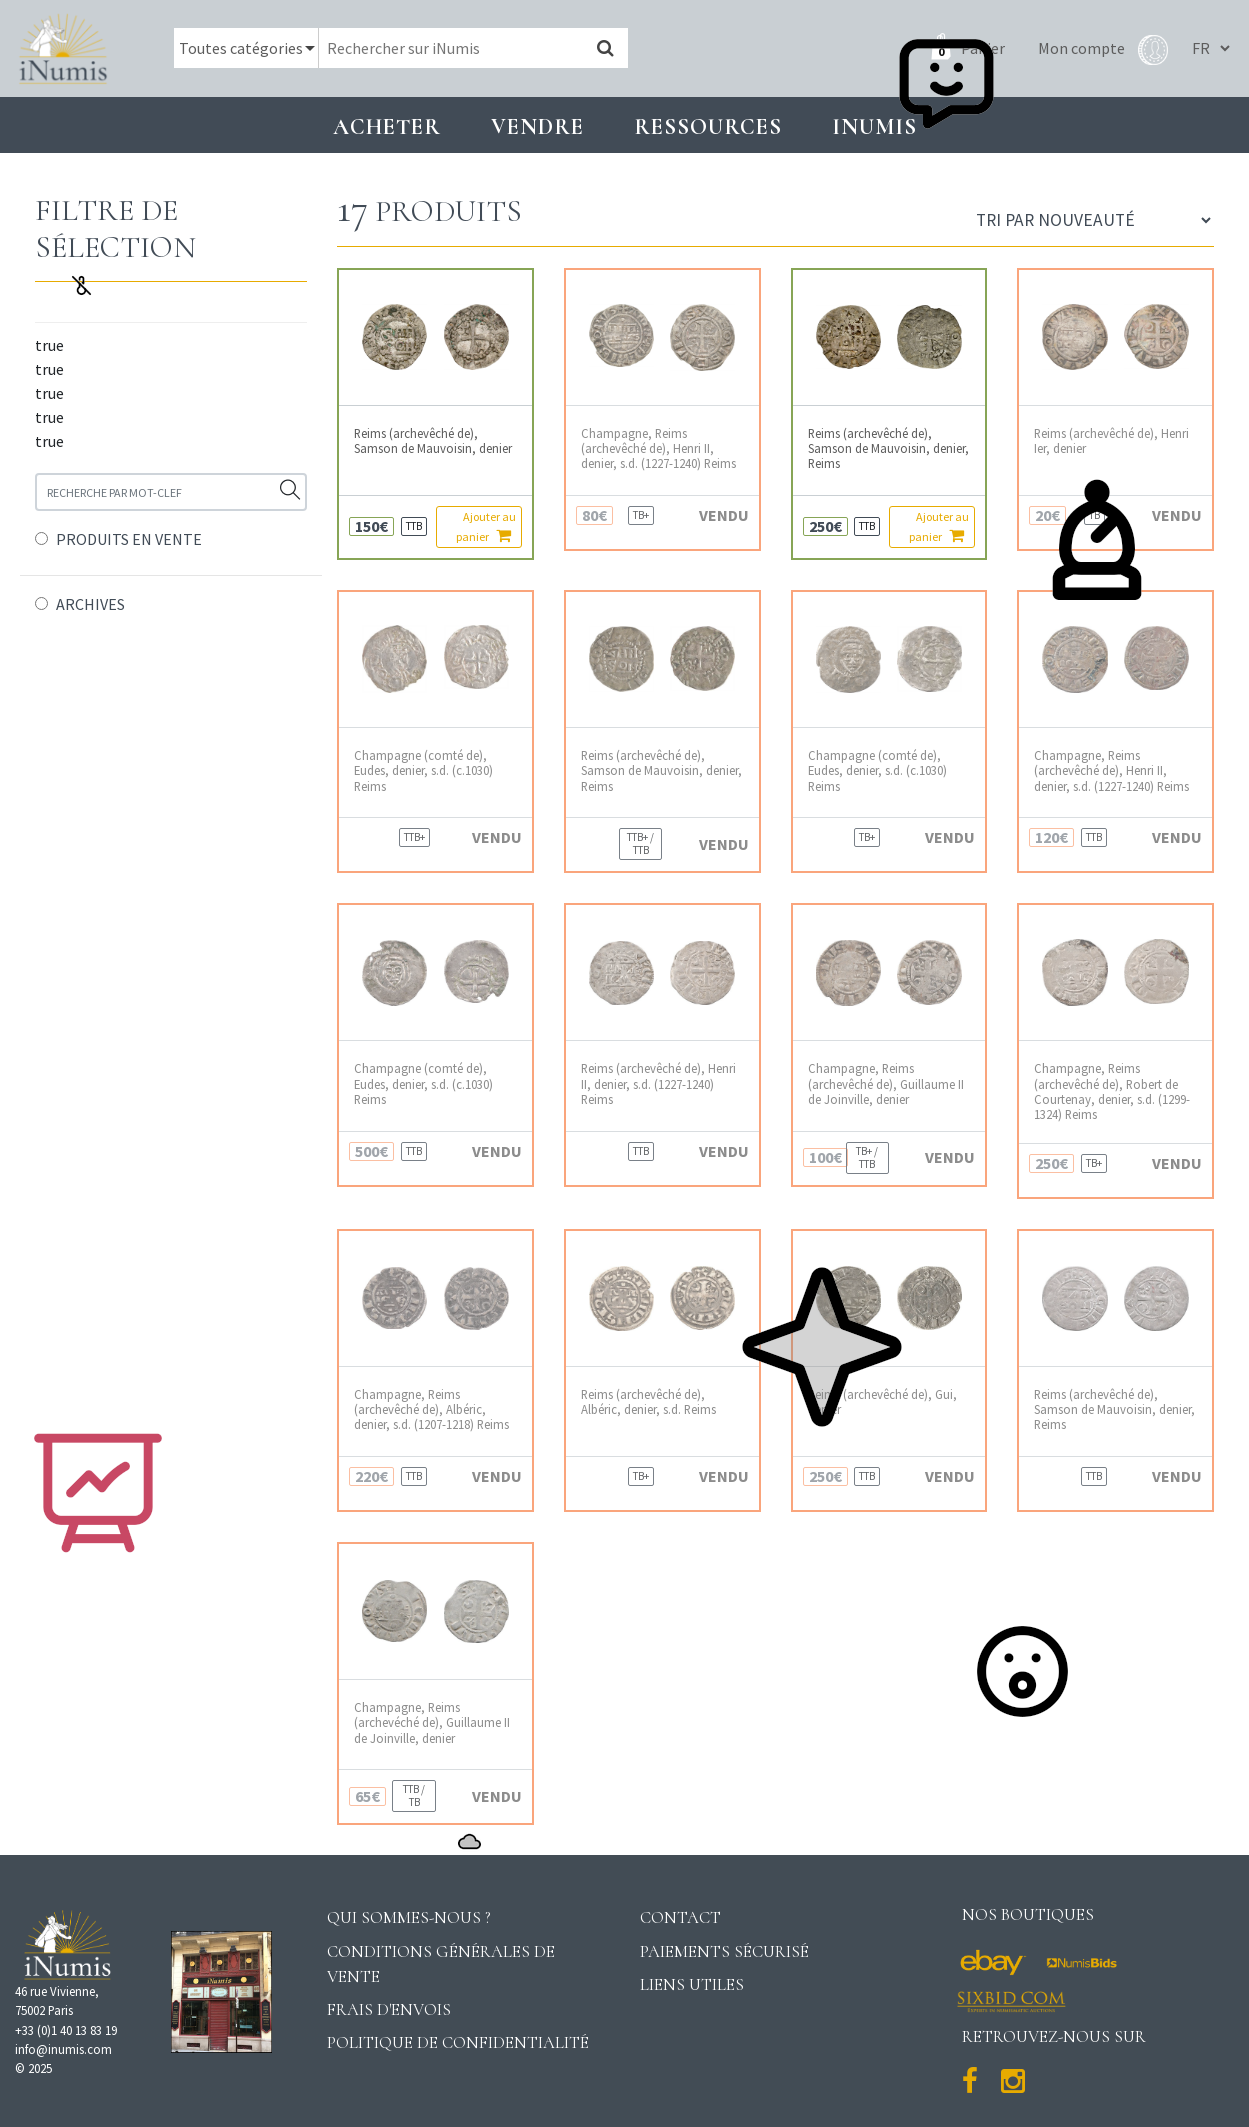 The width and height of the screenshot is (1249, 2127). What do you see at coordinates (81, 285) in the screenshot?
I see `temperature monitoring disabled` at bounding box center [81, 285].